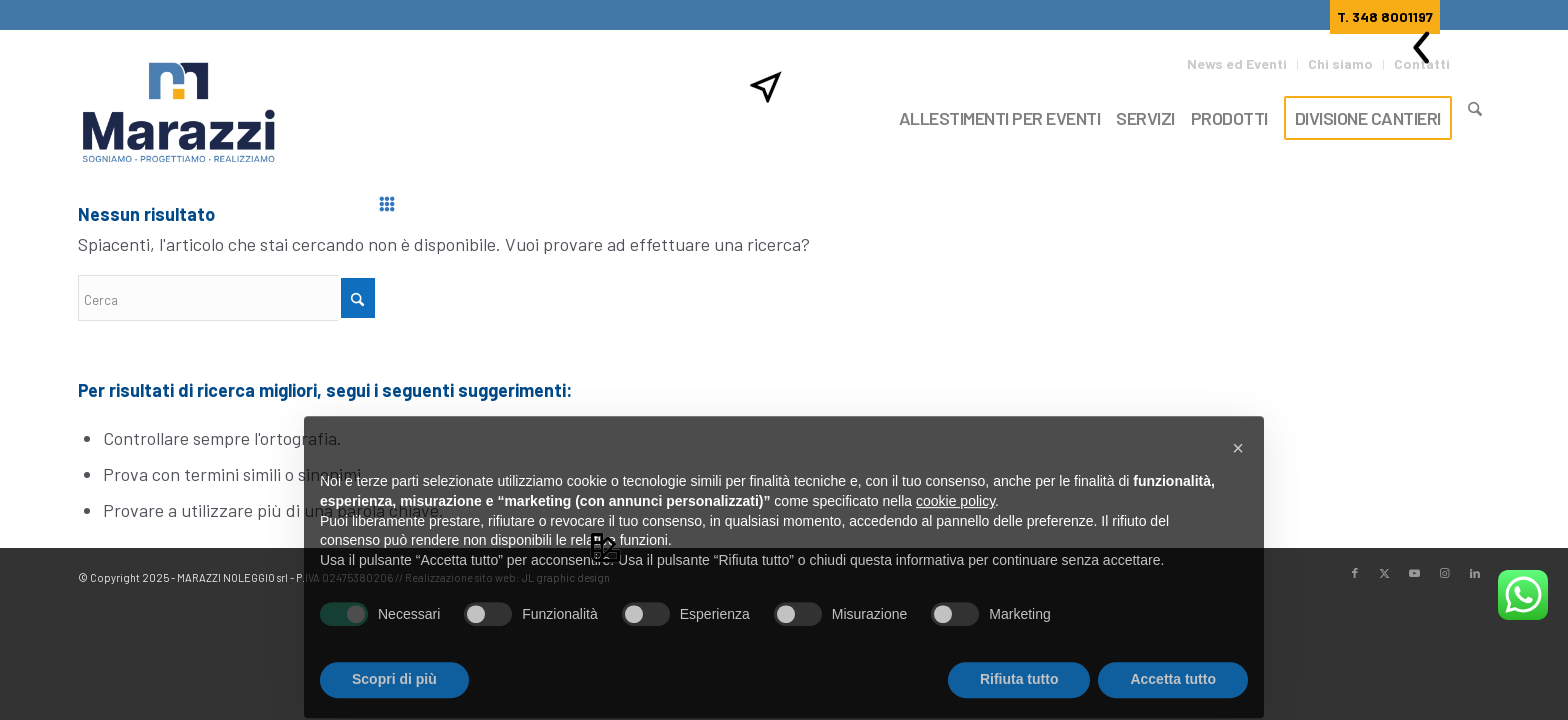  Describe the element at coordinates (1422, 47) in the screenshot. I see `go back to the previous screen` at that location.